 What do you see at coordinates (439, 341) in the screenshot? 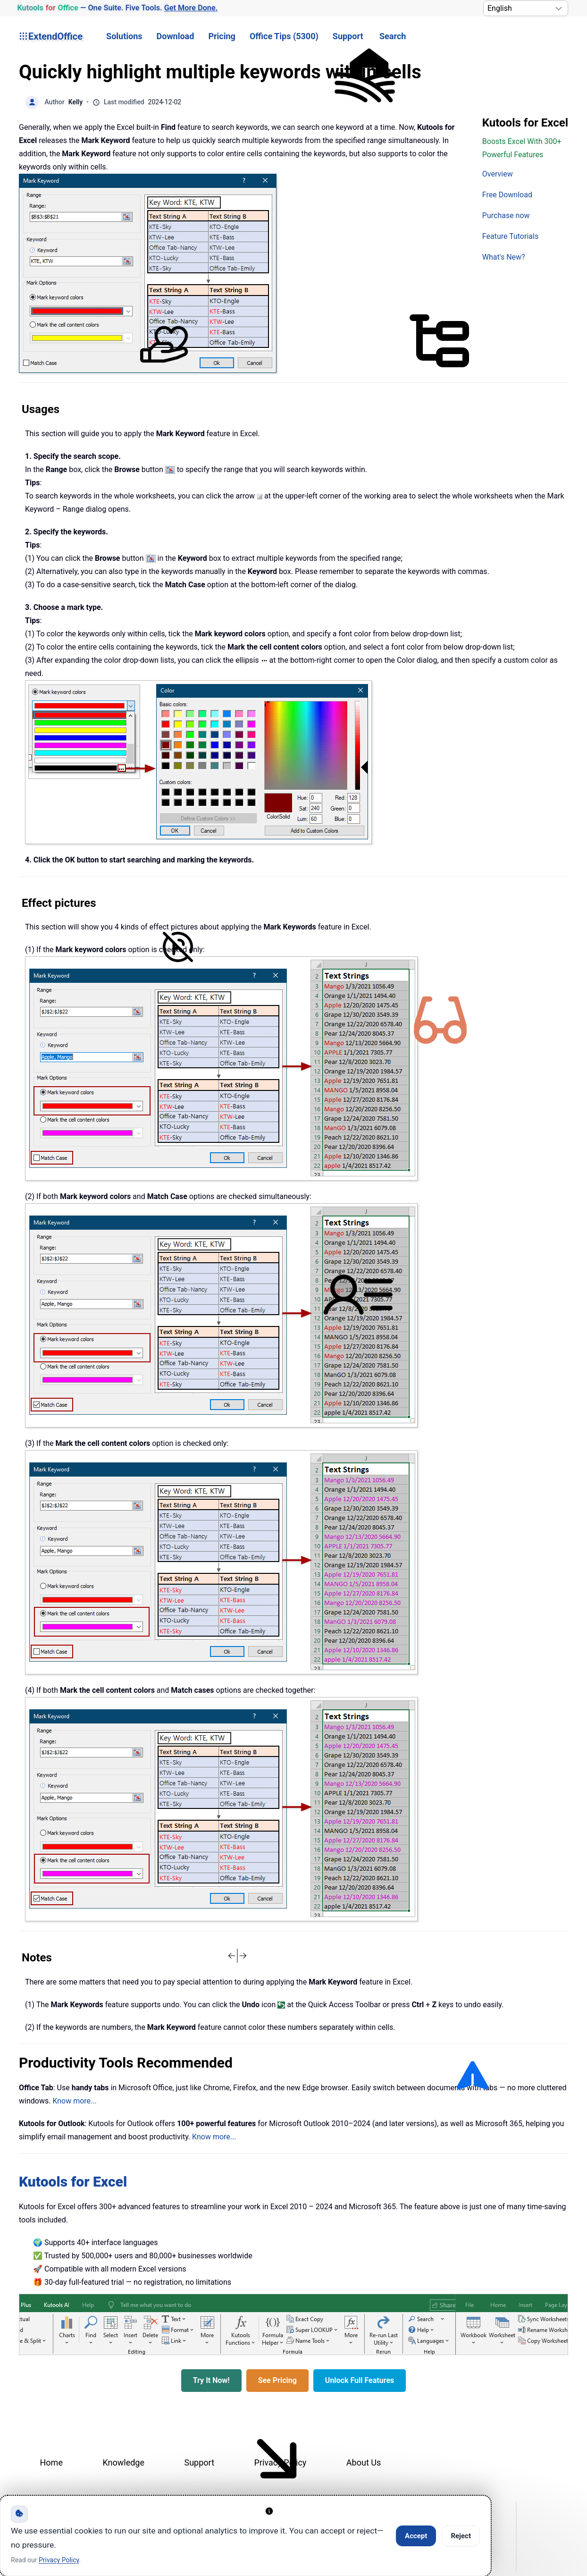
I see `view subtasks within a project` at bounding box center [439, 341].